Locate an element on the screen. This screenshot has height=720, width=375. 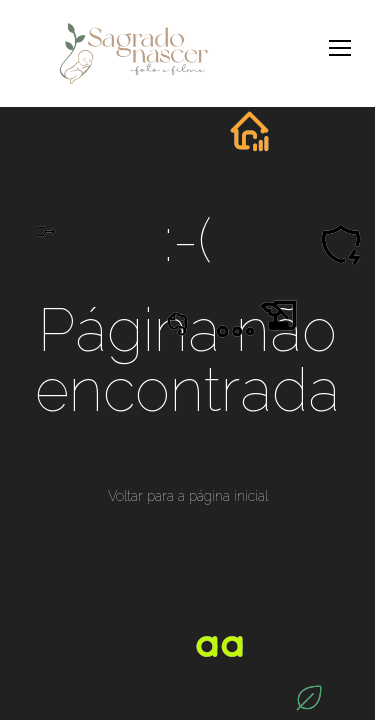
enable power-saving security mode is located at coordinates (341, 244).